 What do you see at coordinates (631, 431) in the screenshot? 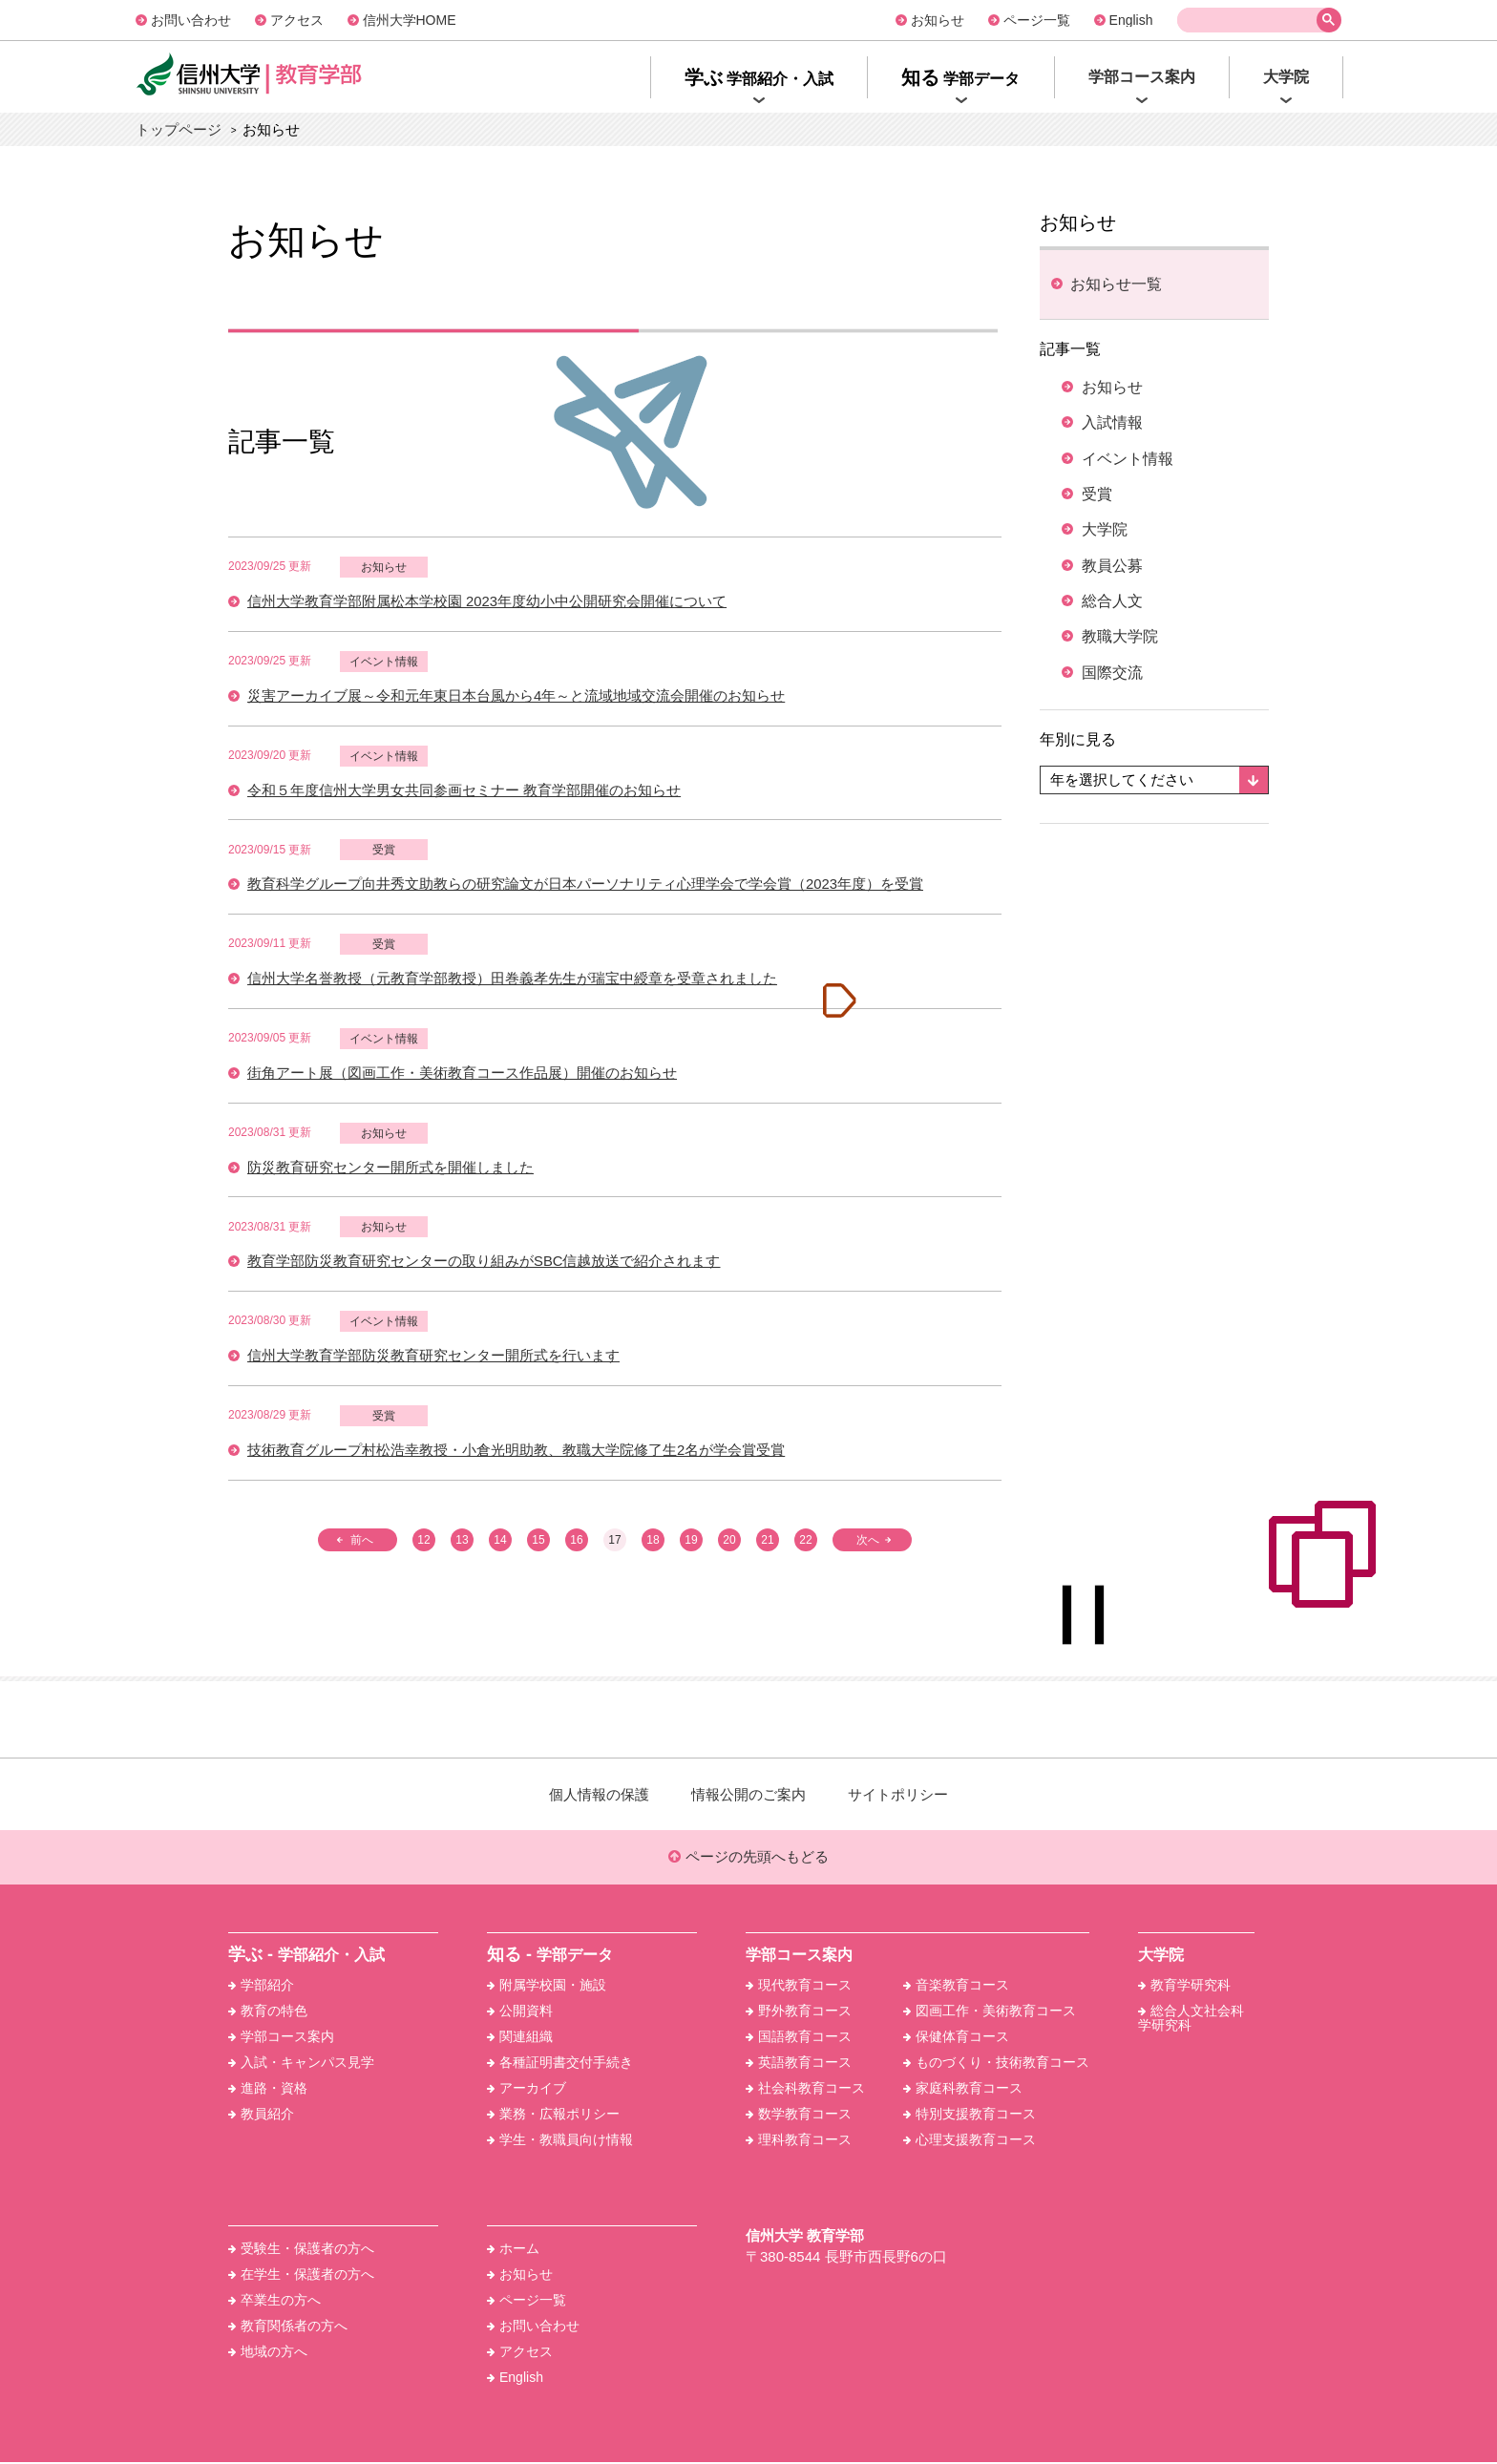
I see `sending is disabled or unavailable` at bounding box center [631, 431].